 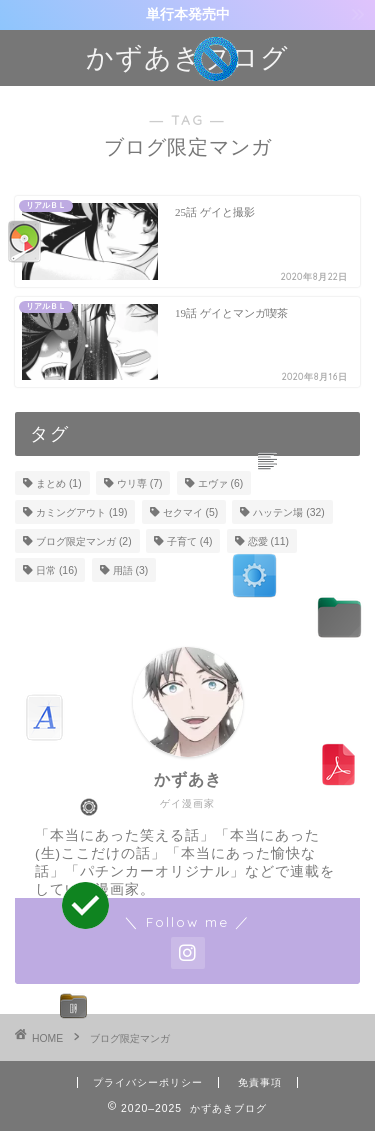 I want to click on confirm or approve an action, so click(x=85, y=905).